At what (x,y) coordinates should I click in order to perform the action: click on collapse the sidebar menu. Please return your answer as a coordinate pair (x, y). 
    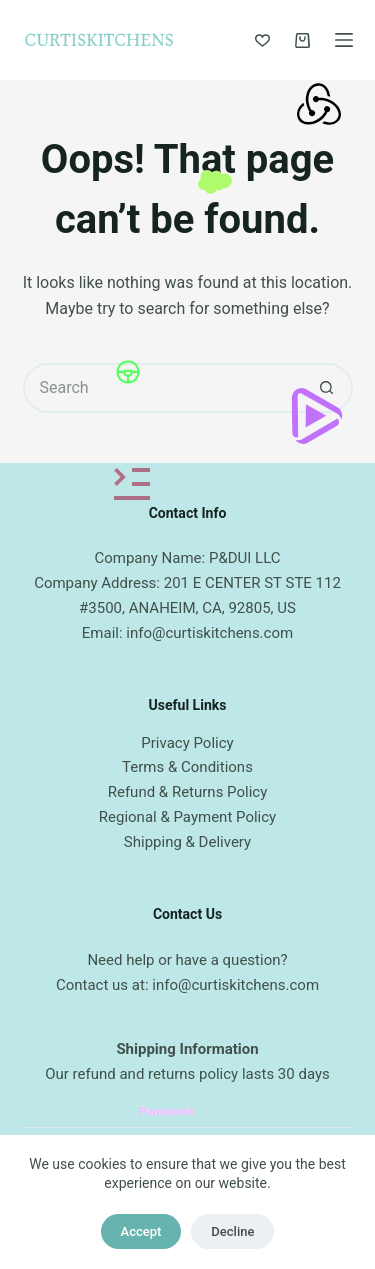
    Looking at the image, I should click on (132, 484).